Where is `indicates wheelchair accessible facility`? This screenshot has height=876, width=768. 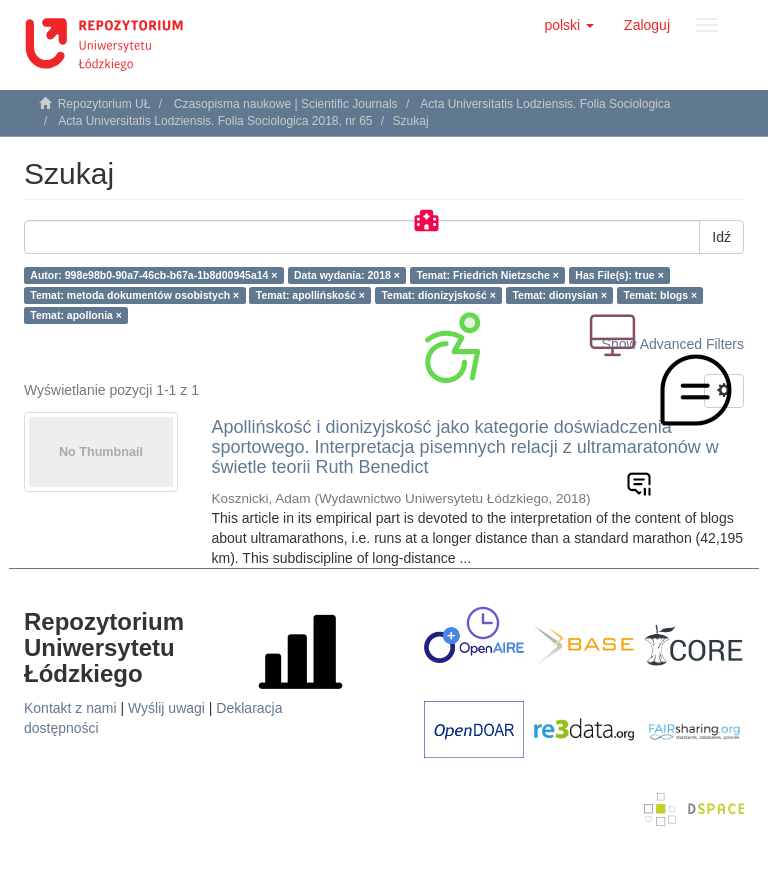 indicates wheelchair accessible facility is located at coordinates (454, 349).